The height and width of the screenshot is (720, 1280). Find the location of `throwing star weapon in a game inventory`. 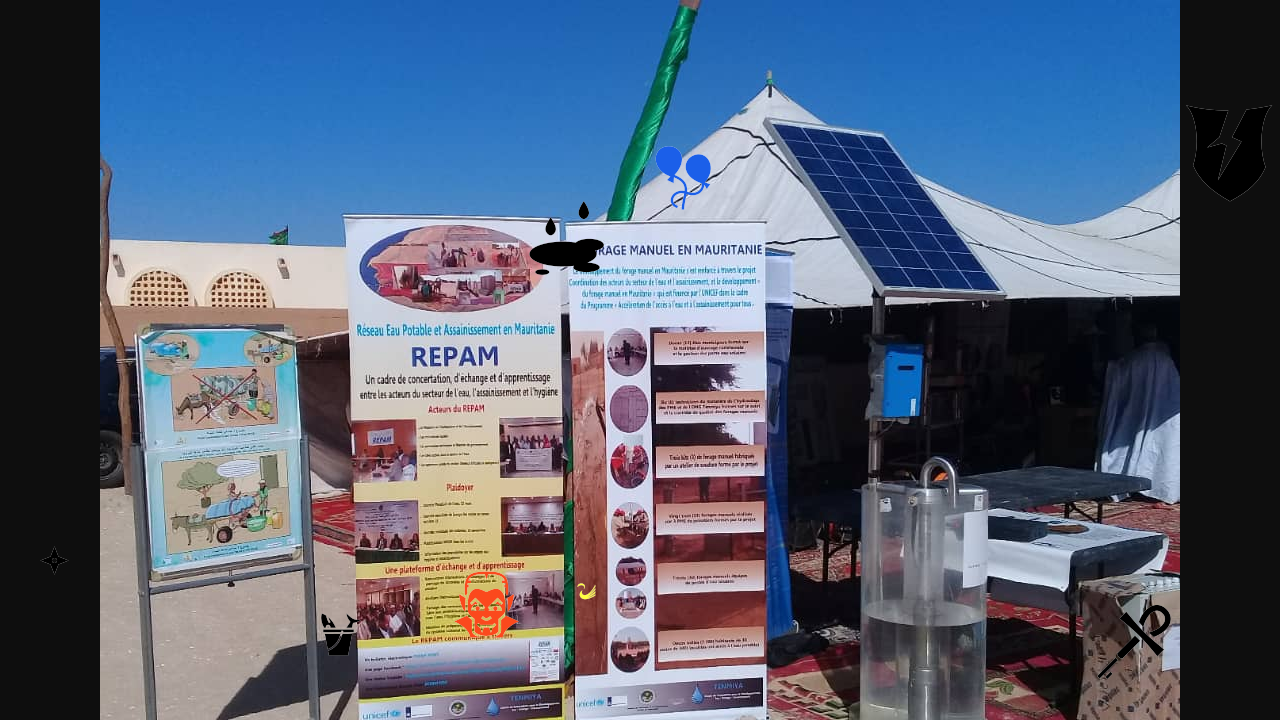

throwing star weapon in a game inventory is located at coordinates (54, 560).